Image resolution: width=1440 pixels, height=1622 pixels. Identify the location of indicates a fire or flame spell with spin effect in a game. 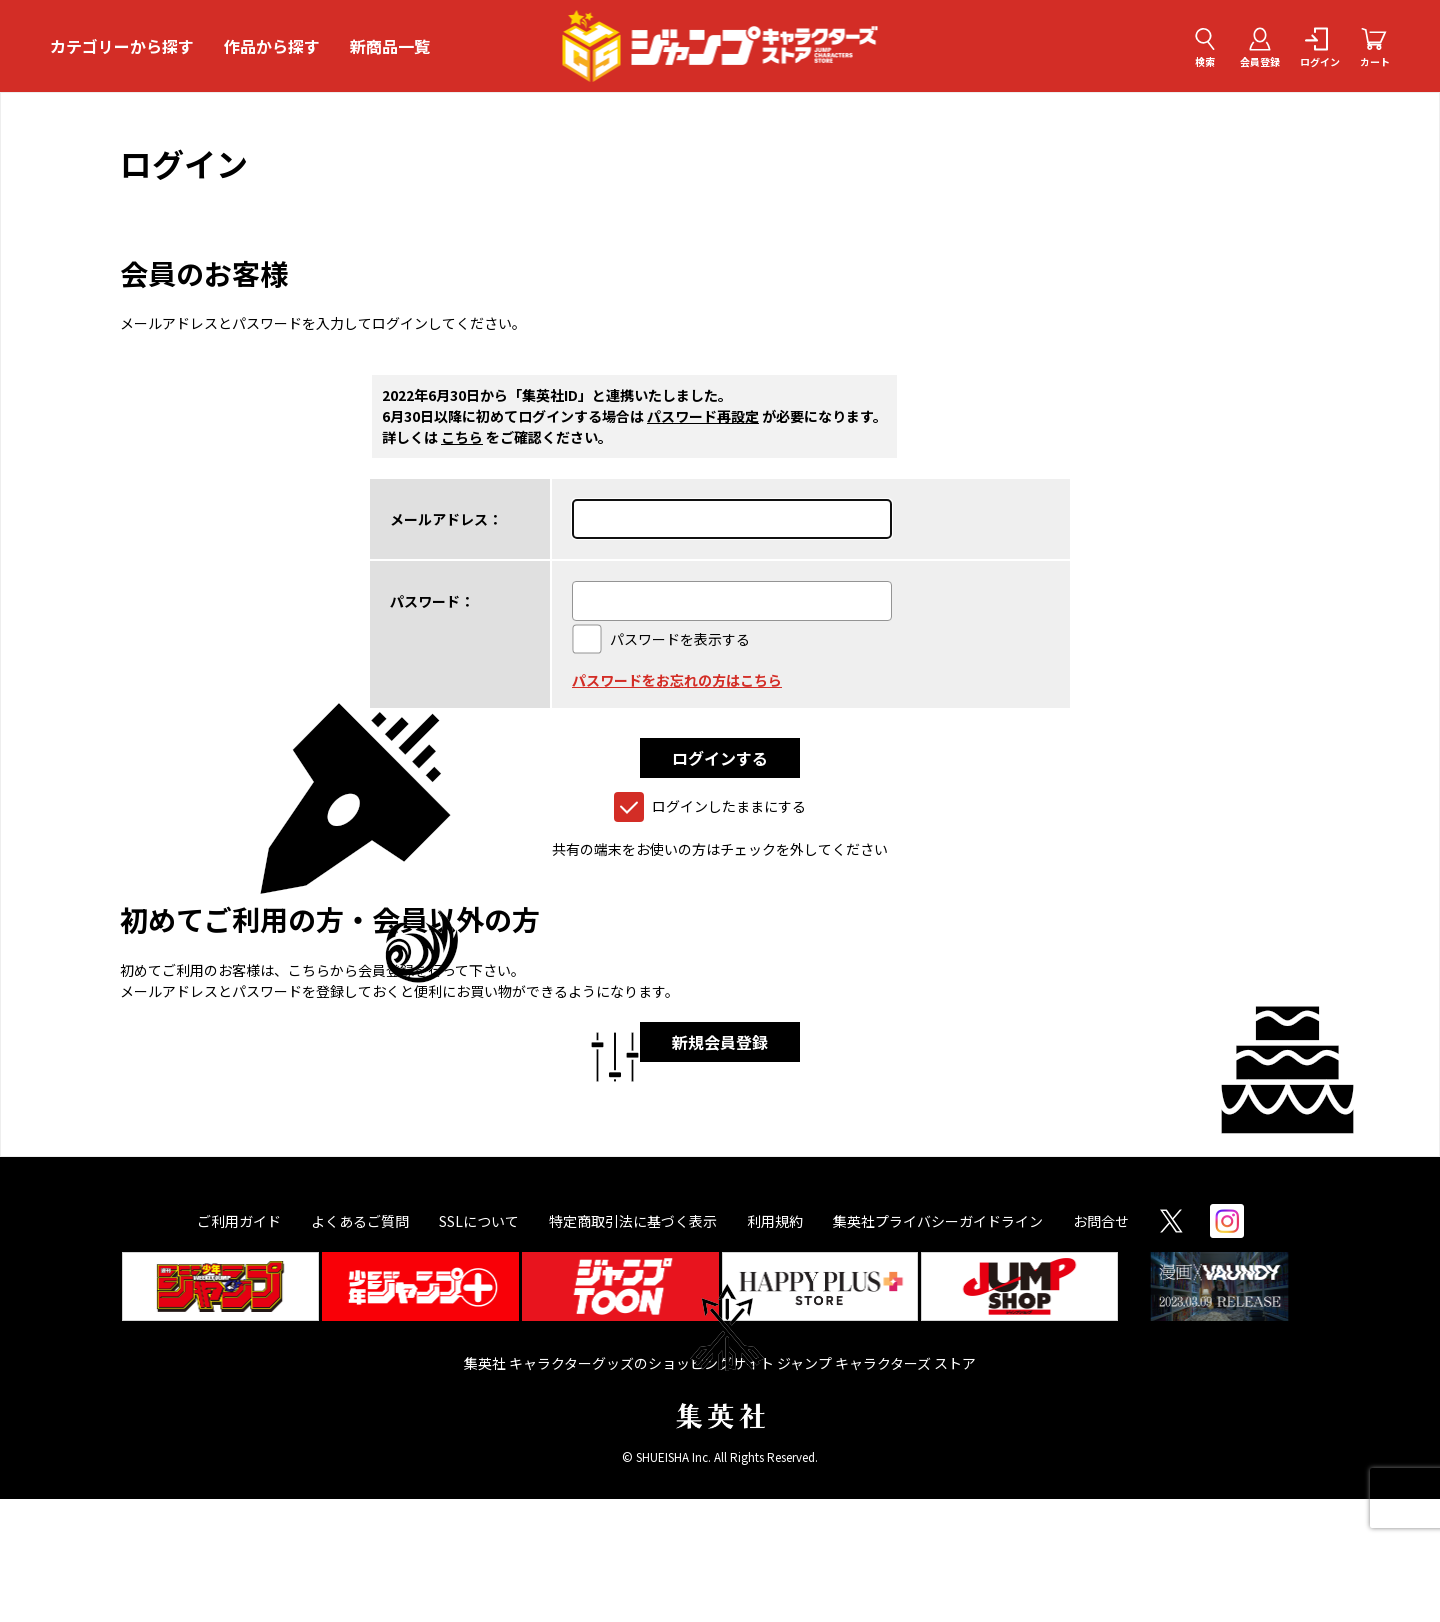
(422, 946).